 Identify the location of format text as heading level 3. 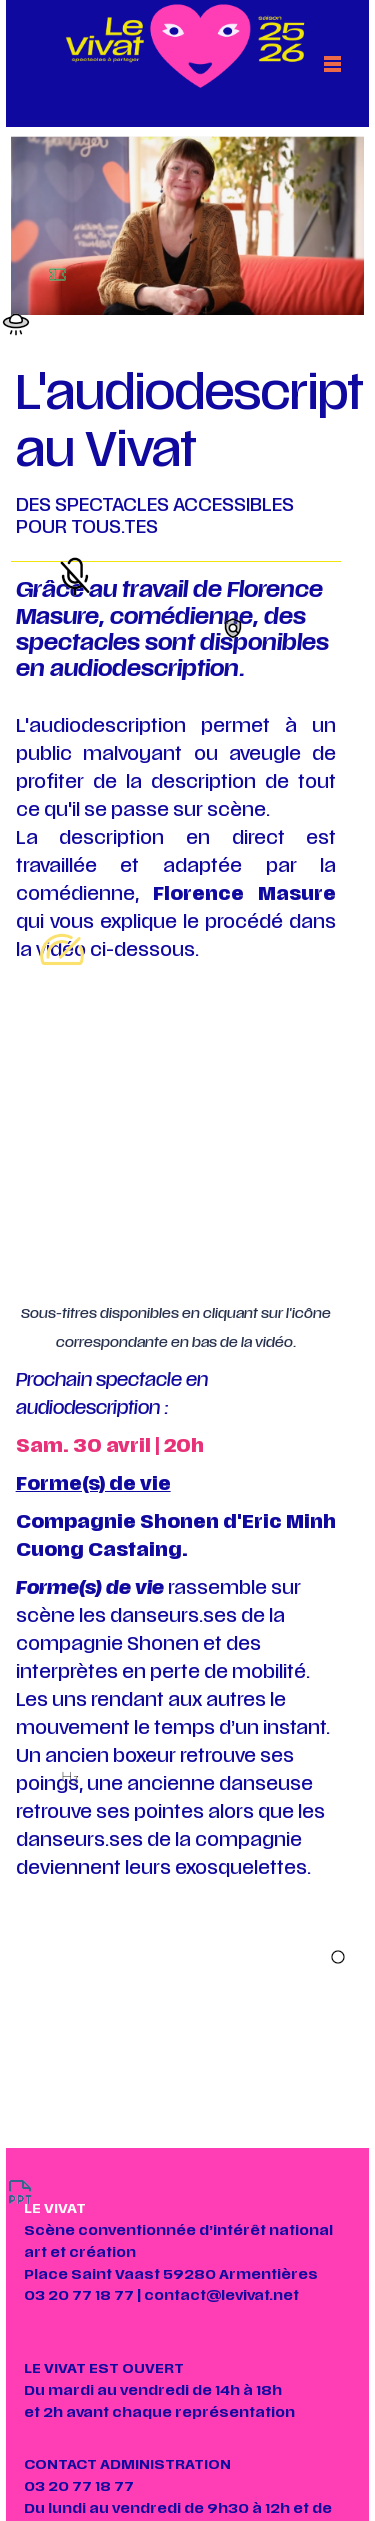
(69, 1777).